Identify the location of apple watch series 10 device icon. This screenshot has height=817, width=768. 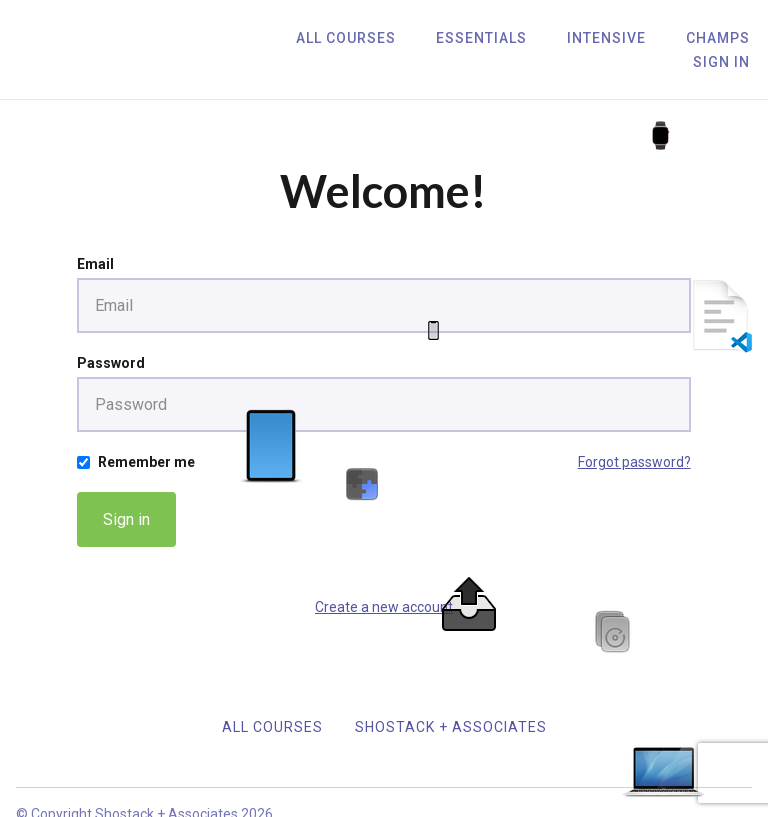
(660, 135).